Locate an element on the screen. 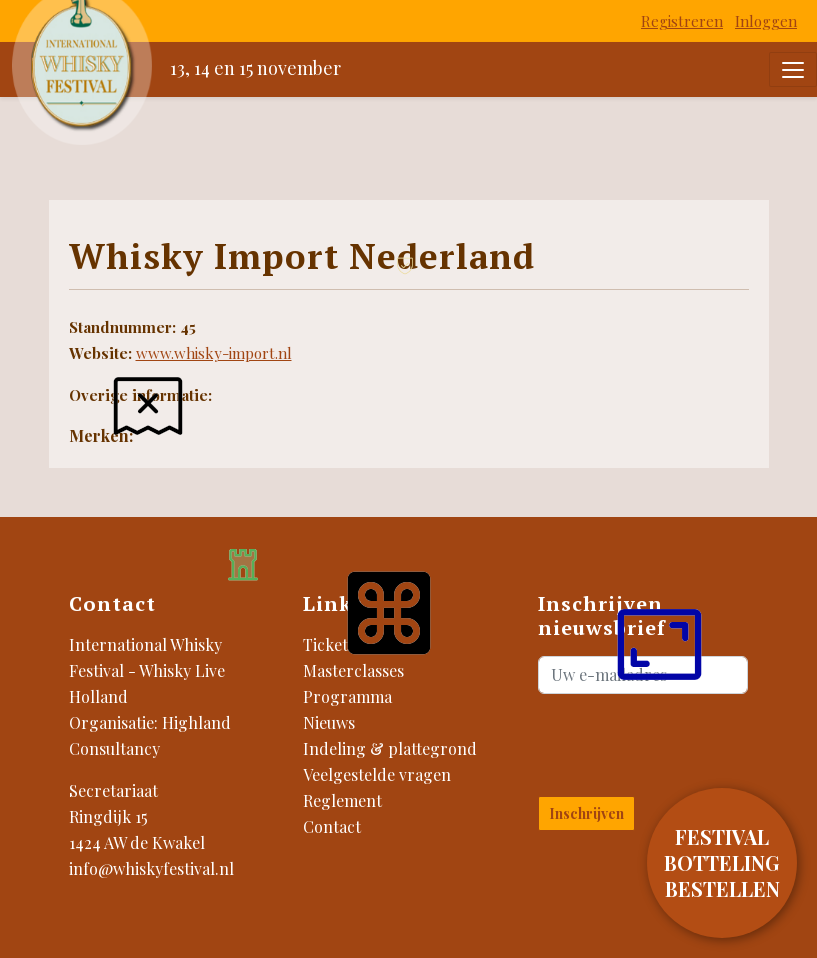 The height and width of the screenshot is (958, 817). indicates verified or secure status is located at coordinates (405, 265).